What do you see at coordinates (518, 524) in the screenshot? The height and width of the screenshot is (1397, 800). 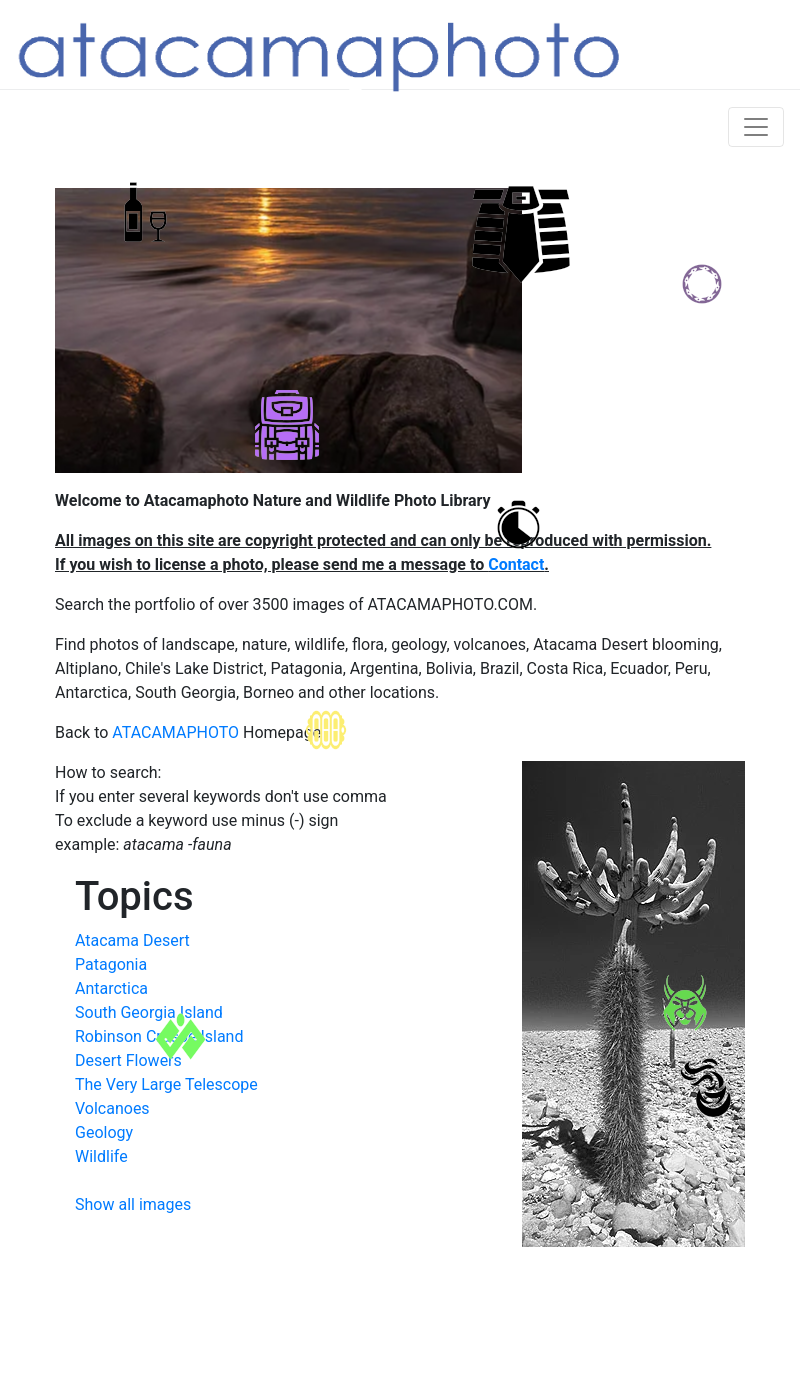 I see `start or stop a timer` at bounding box center [518, 524].